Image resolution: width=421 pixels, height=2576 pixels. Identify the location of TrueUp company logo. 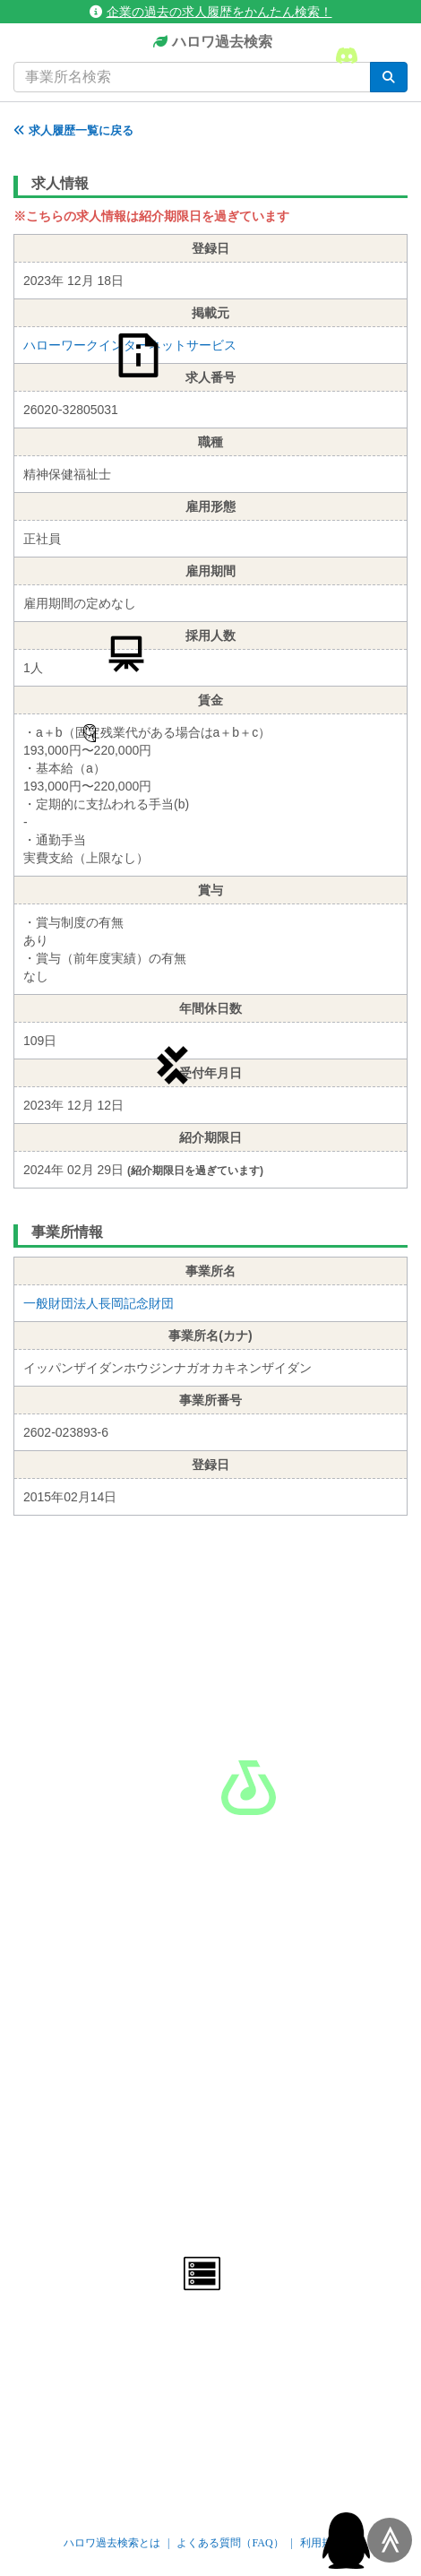
(90, 733).